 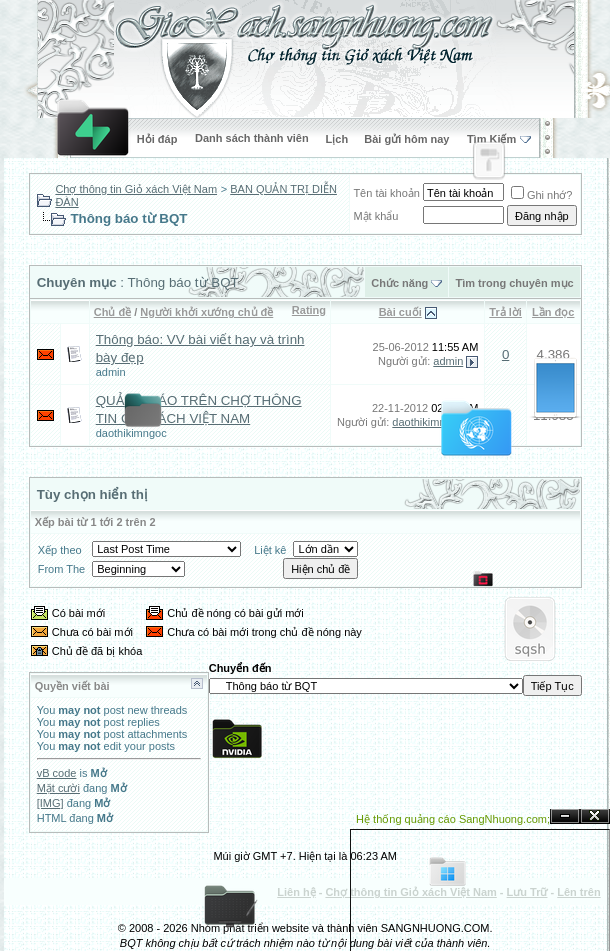 What do you see at coordinates (483, 579) in the screenshot?
I see `open openstack project folder` at bounding box center [483, 579].